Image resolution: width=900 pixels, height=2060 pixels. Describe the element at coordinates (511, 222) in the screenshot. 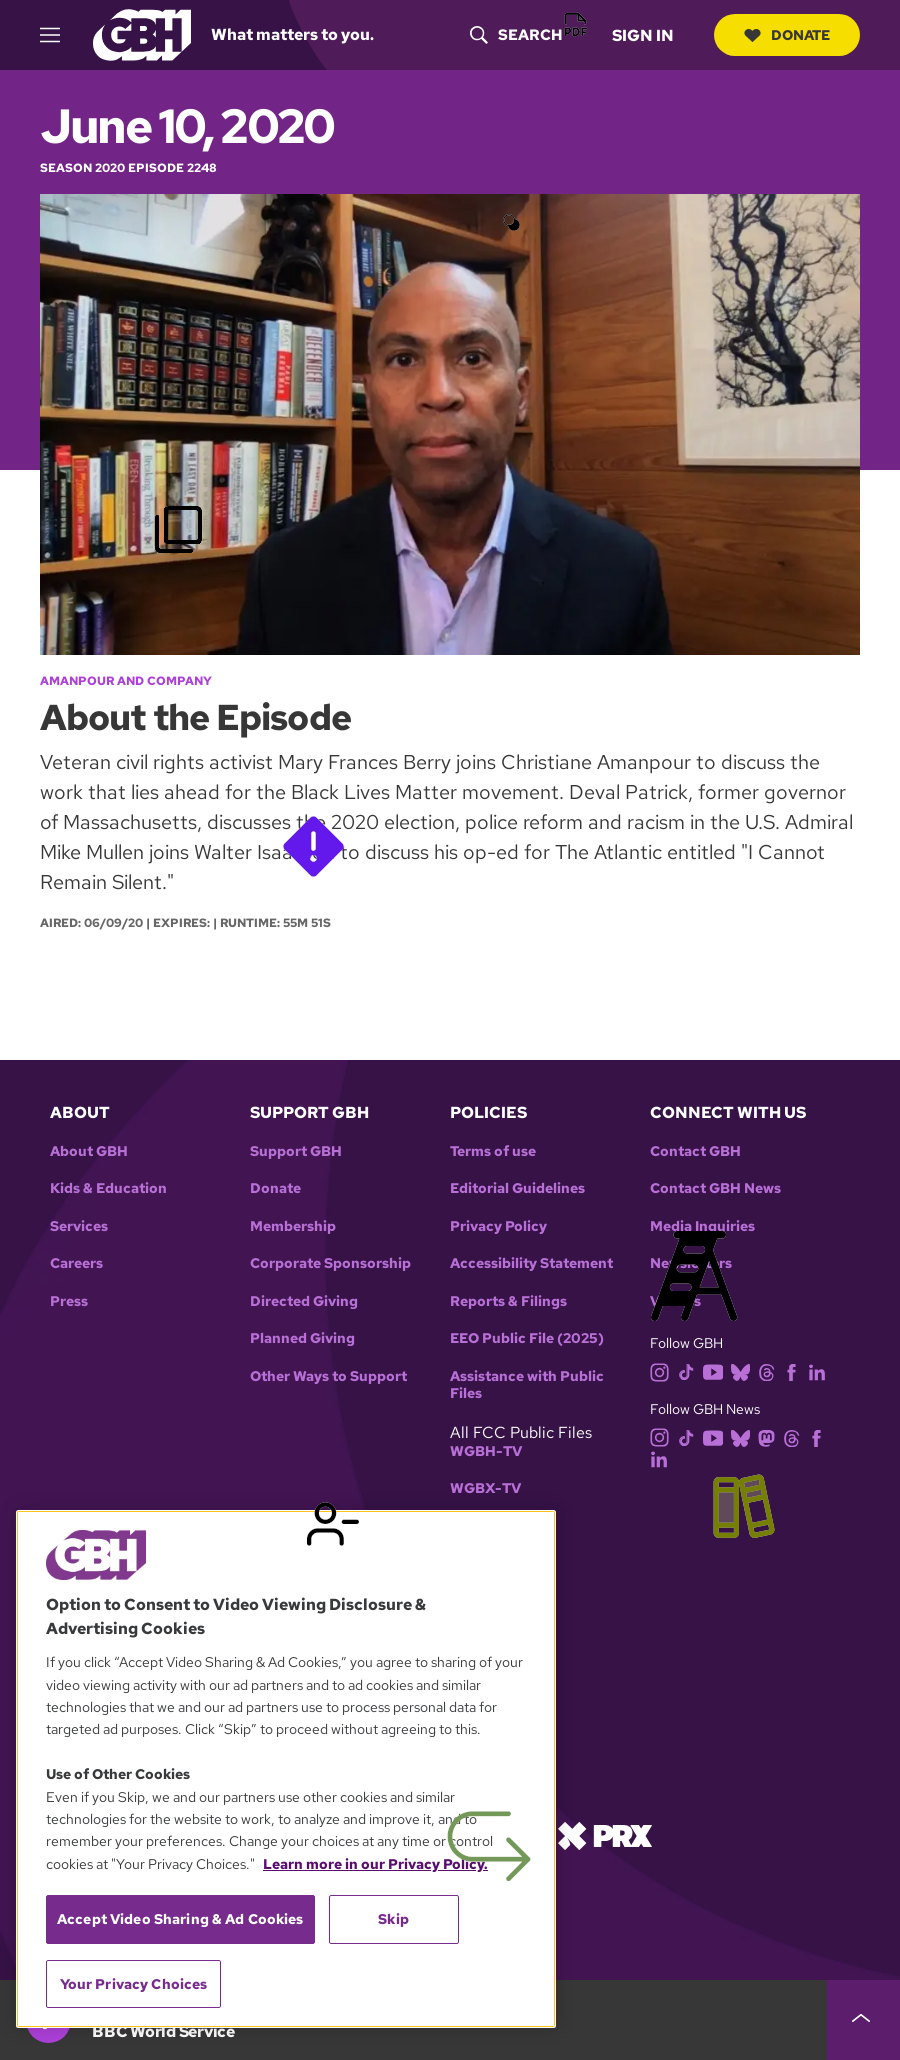

I see `subtract or remove a layer` at that location.